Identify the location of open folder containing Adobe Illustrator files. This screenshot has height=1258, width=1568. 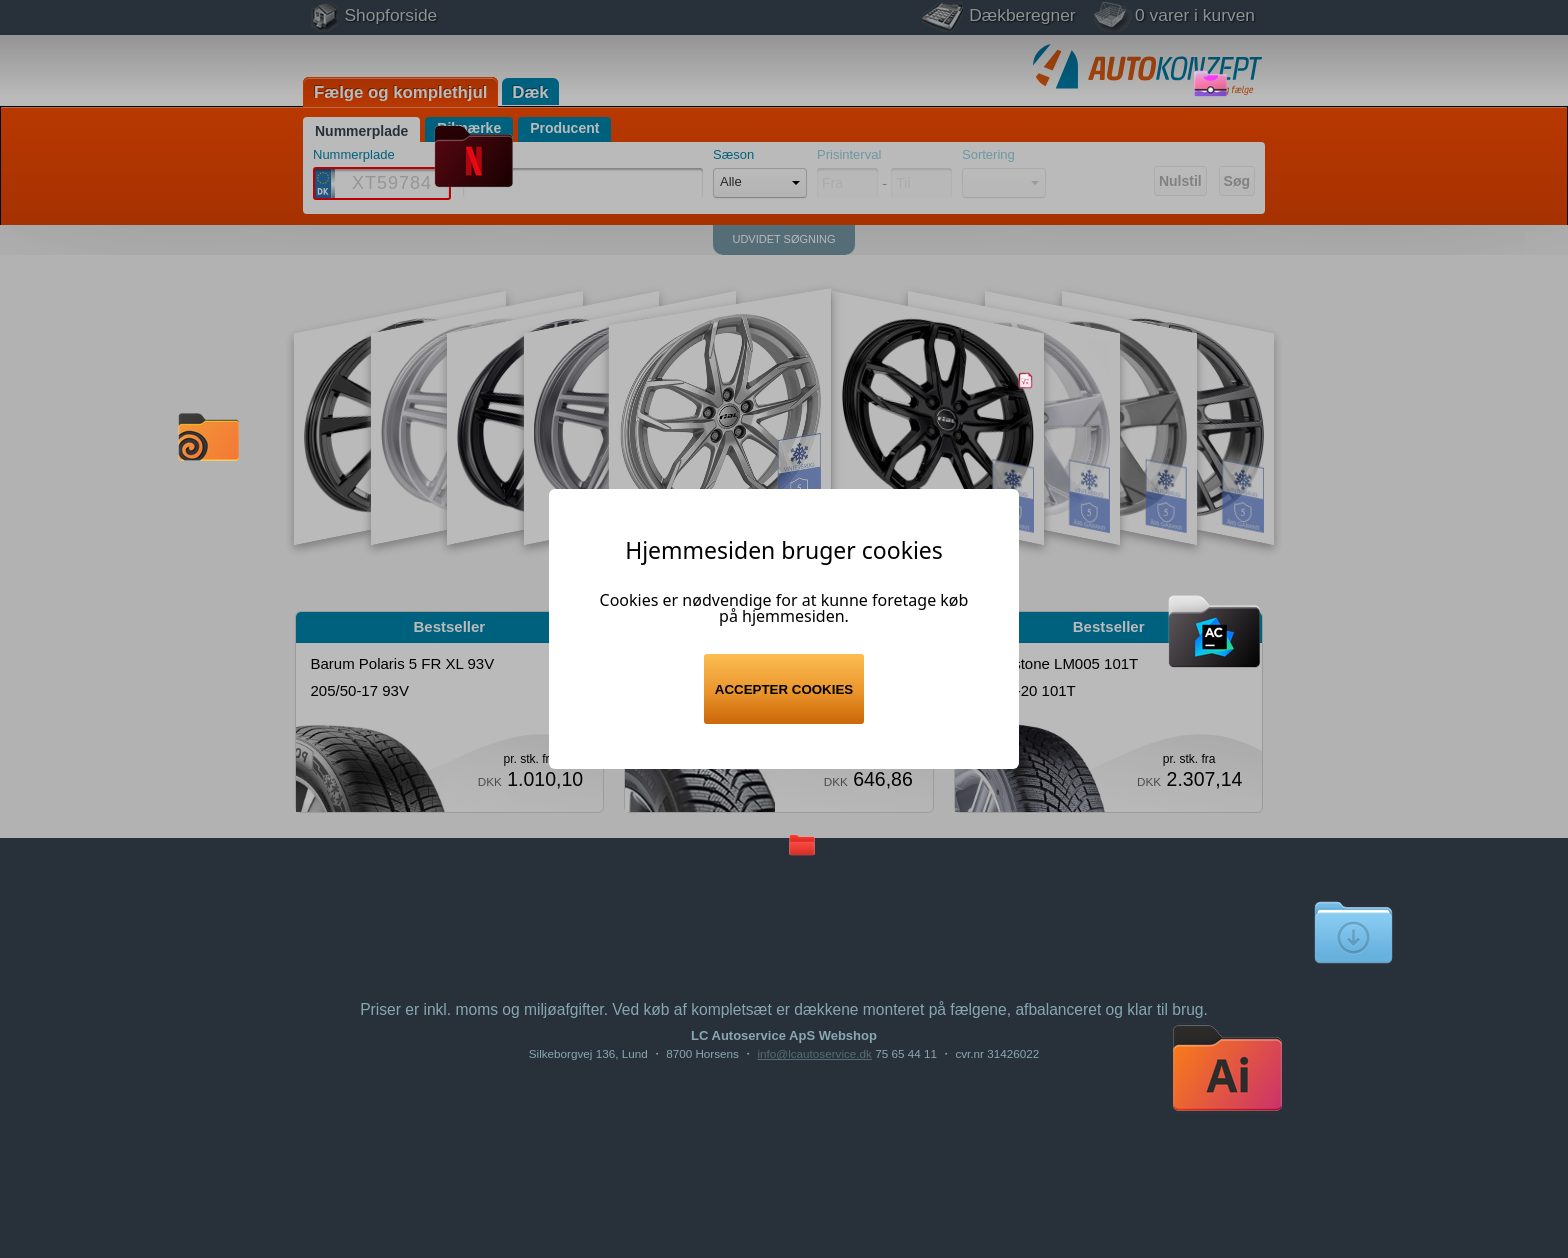
(1227, 1071).